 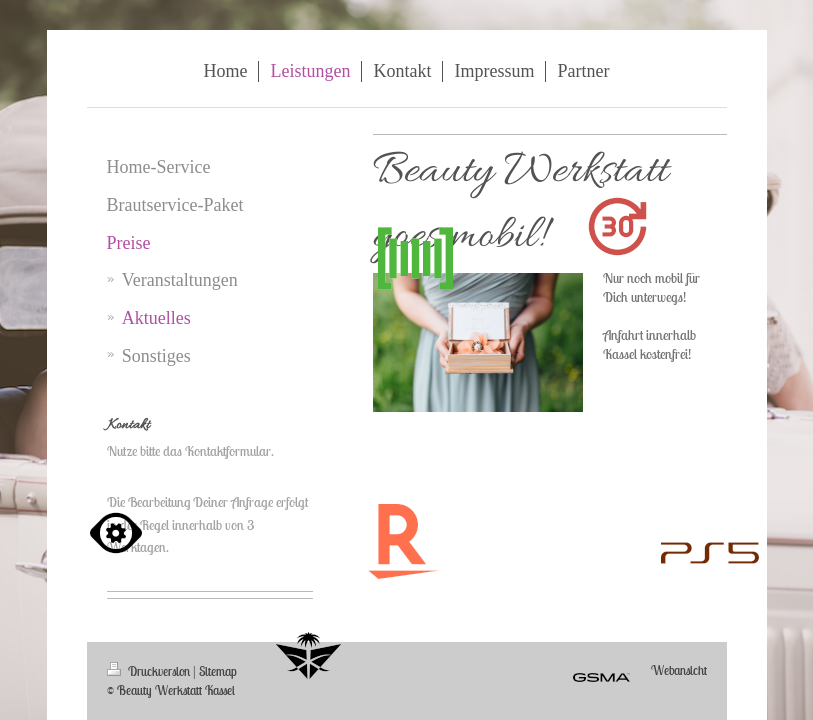 I want to click on visit papers with code website, so click(x=415, y=258).